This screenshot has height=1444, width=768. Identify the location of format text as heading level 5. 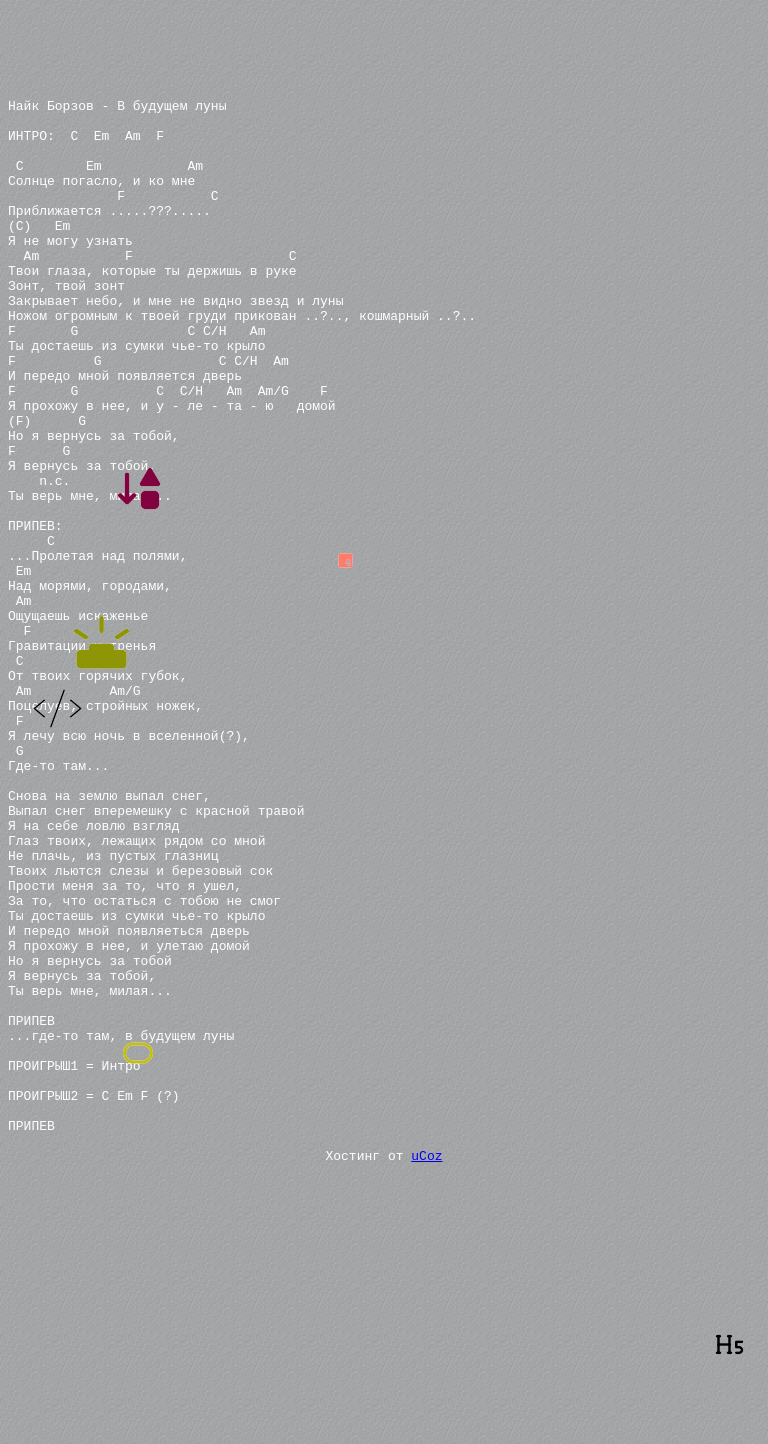
(729, 1344).